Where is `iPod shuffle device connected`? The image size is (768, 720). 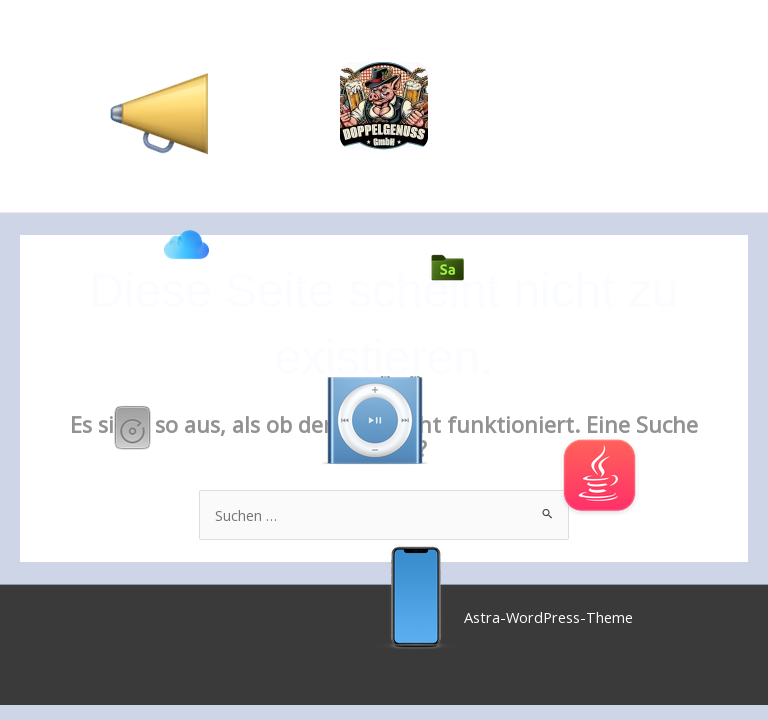 iPod shuffle device connected is located at coordinates (375, 420).